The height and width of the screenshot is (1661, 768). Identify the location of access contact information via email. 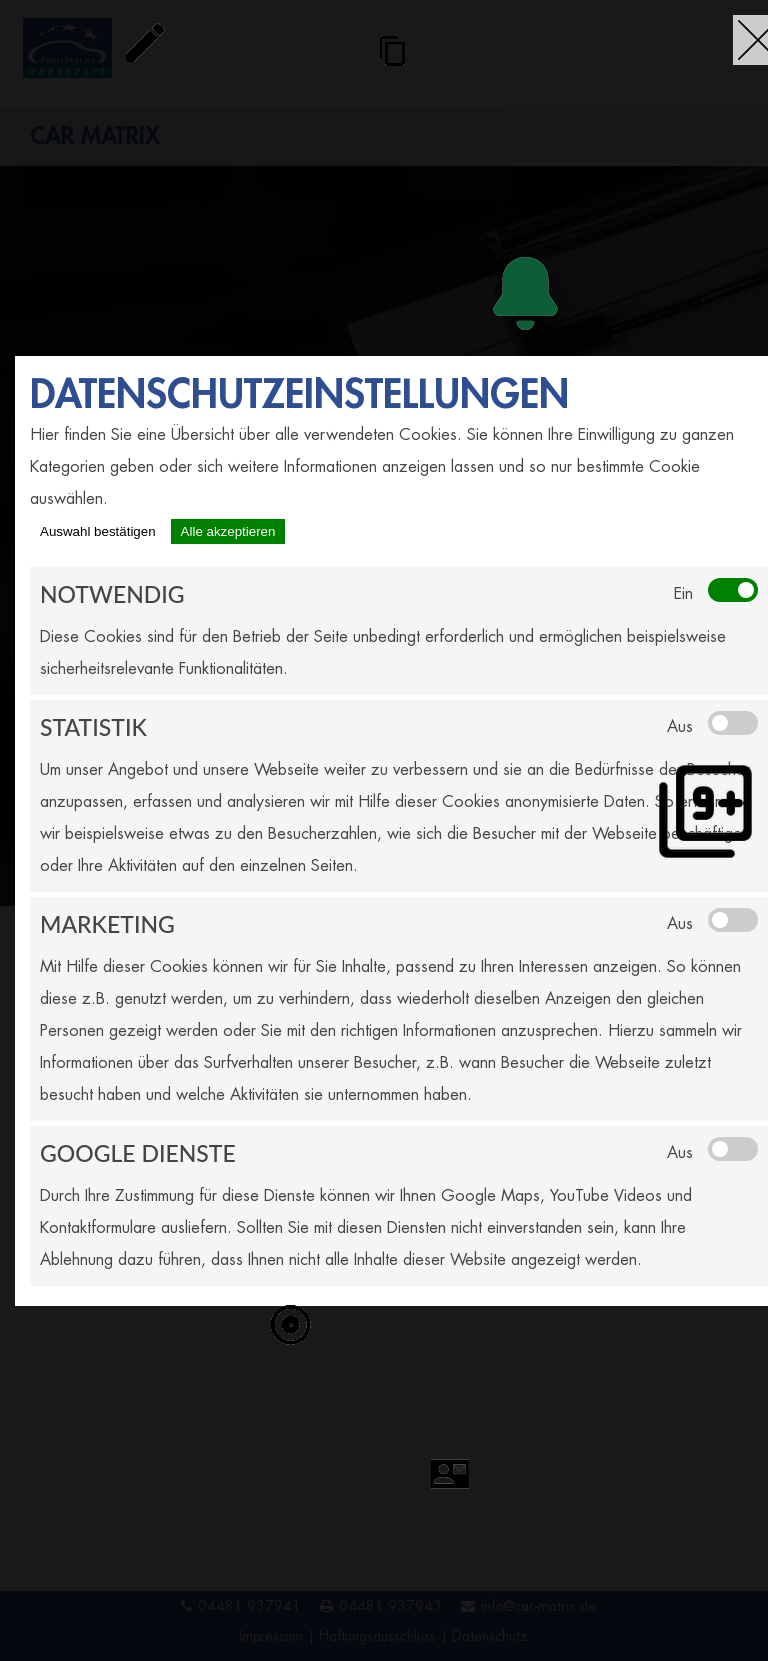
(450, 1474).